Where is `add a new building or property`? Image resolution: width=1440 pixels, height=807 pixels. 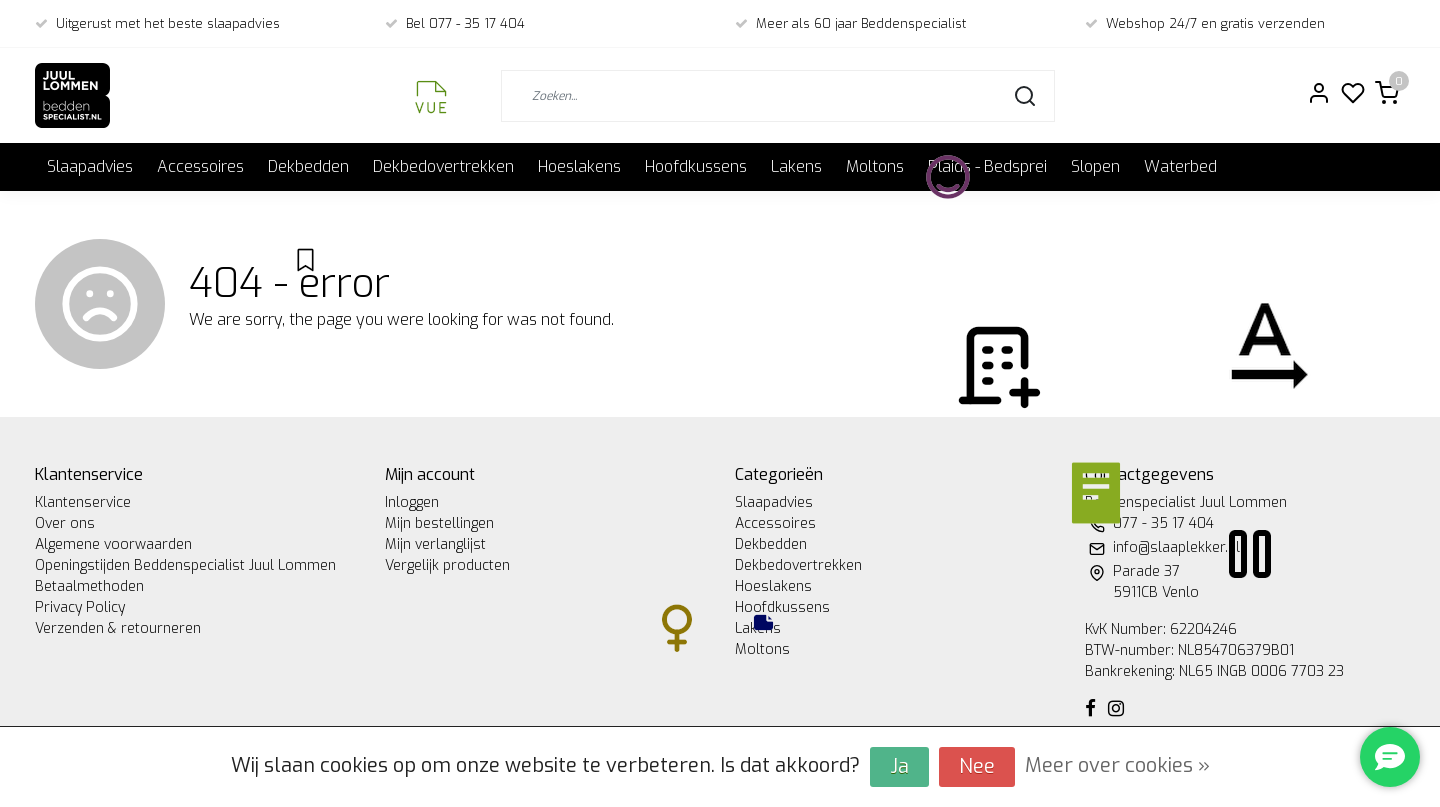 add a new building or property is located at coordinates (997, 365).